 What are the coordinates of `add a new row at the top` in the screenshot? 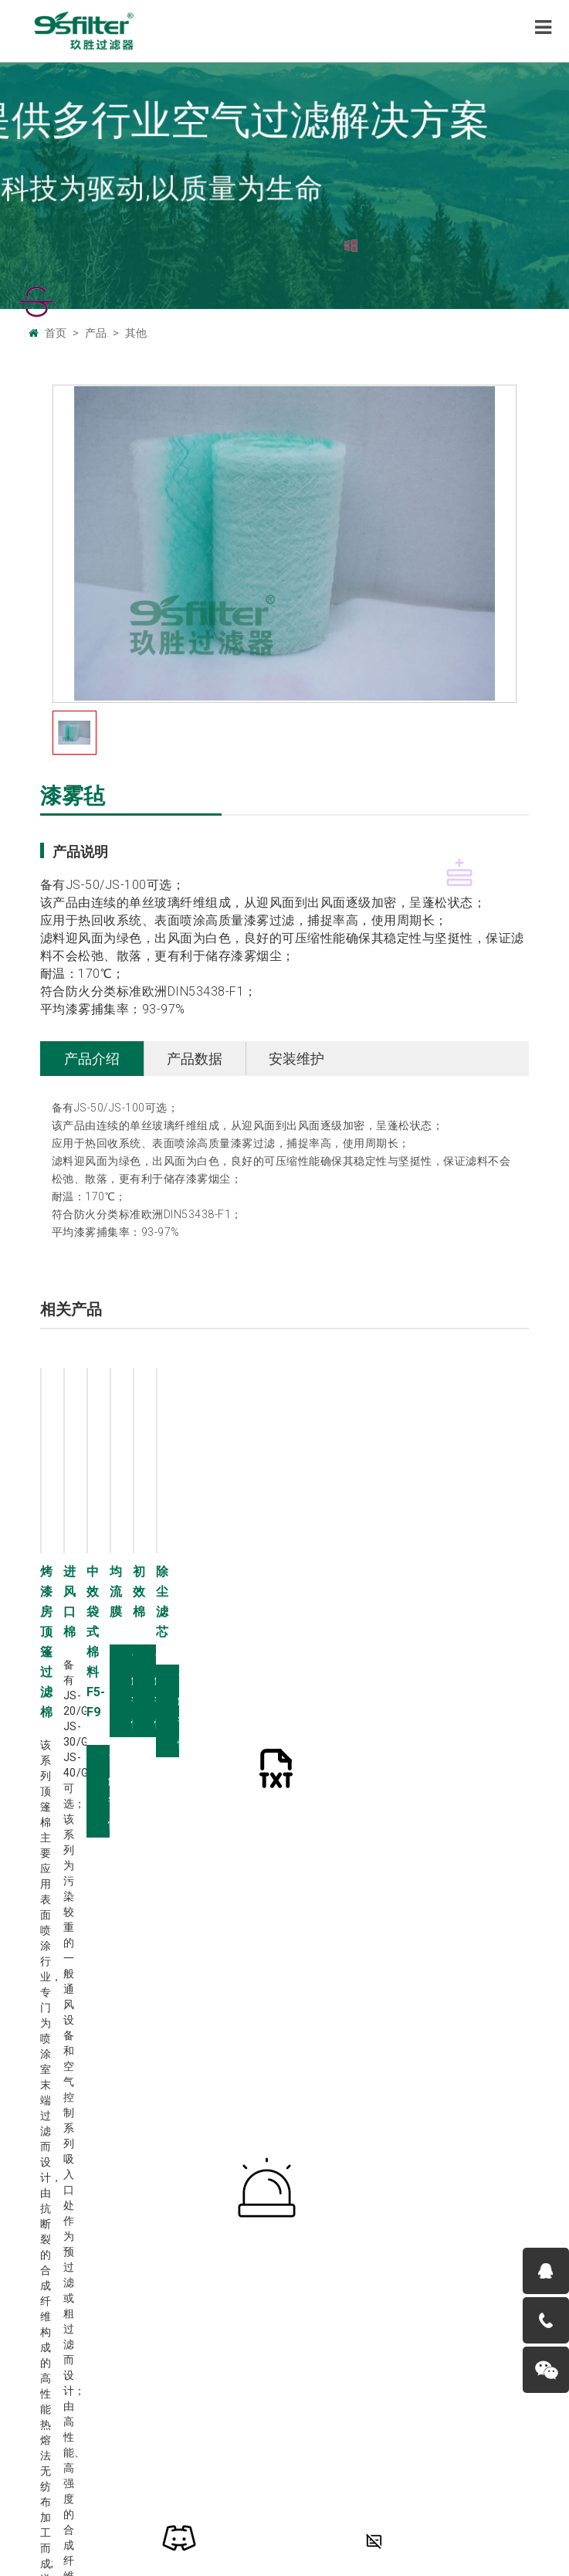 It's located at (459, 874).